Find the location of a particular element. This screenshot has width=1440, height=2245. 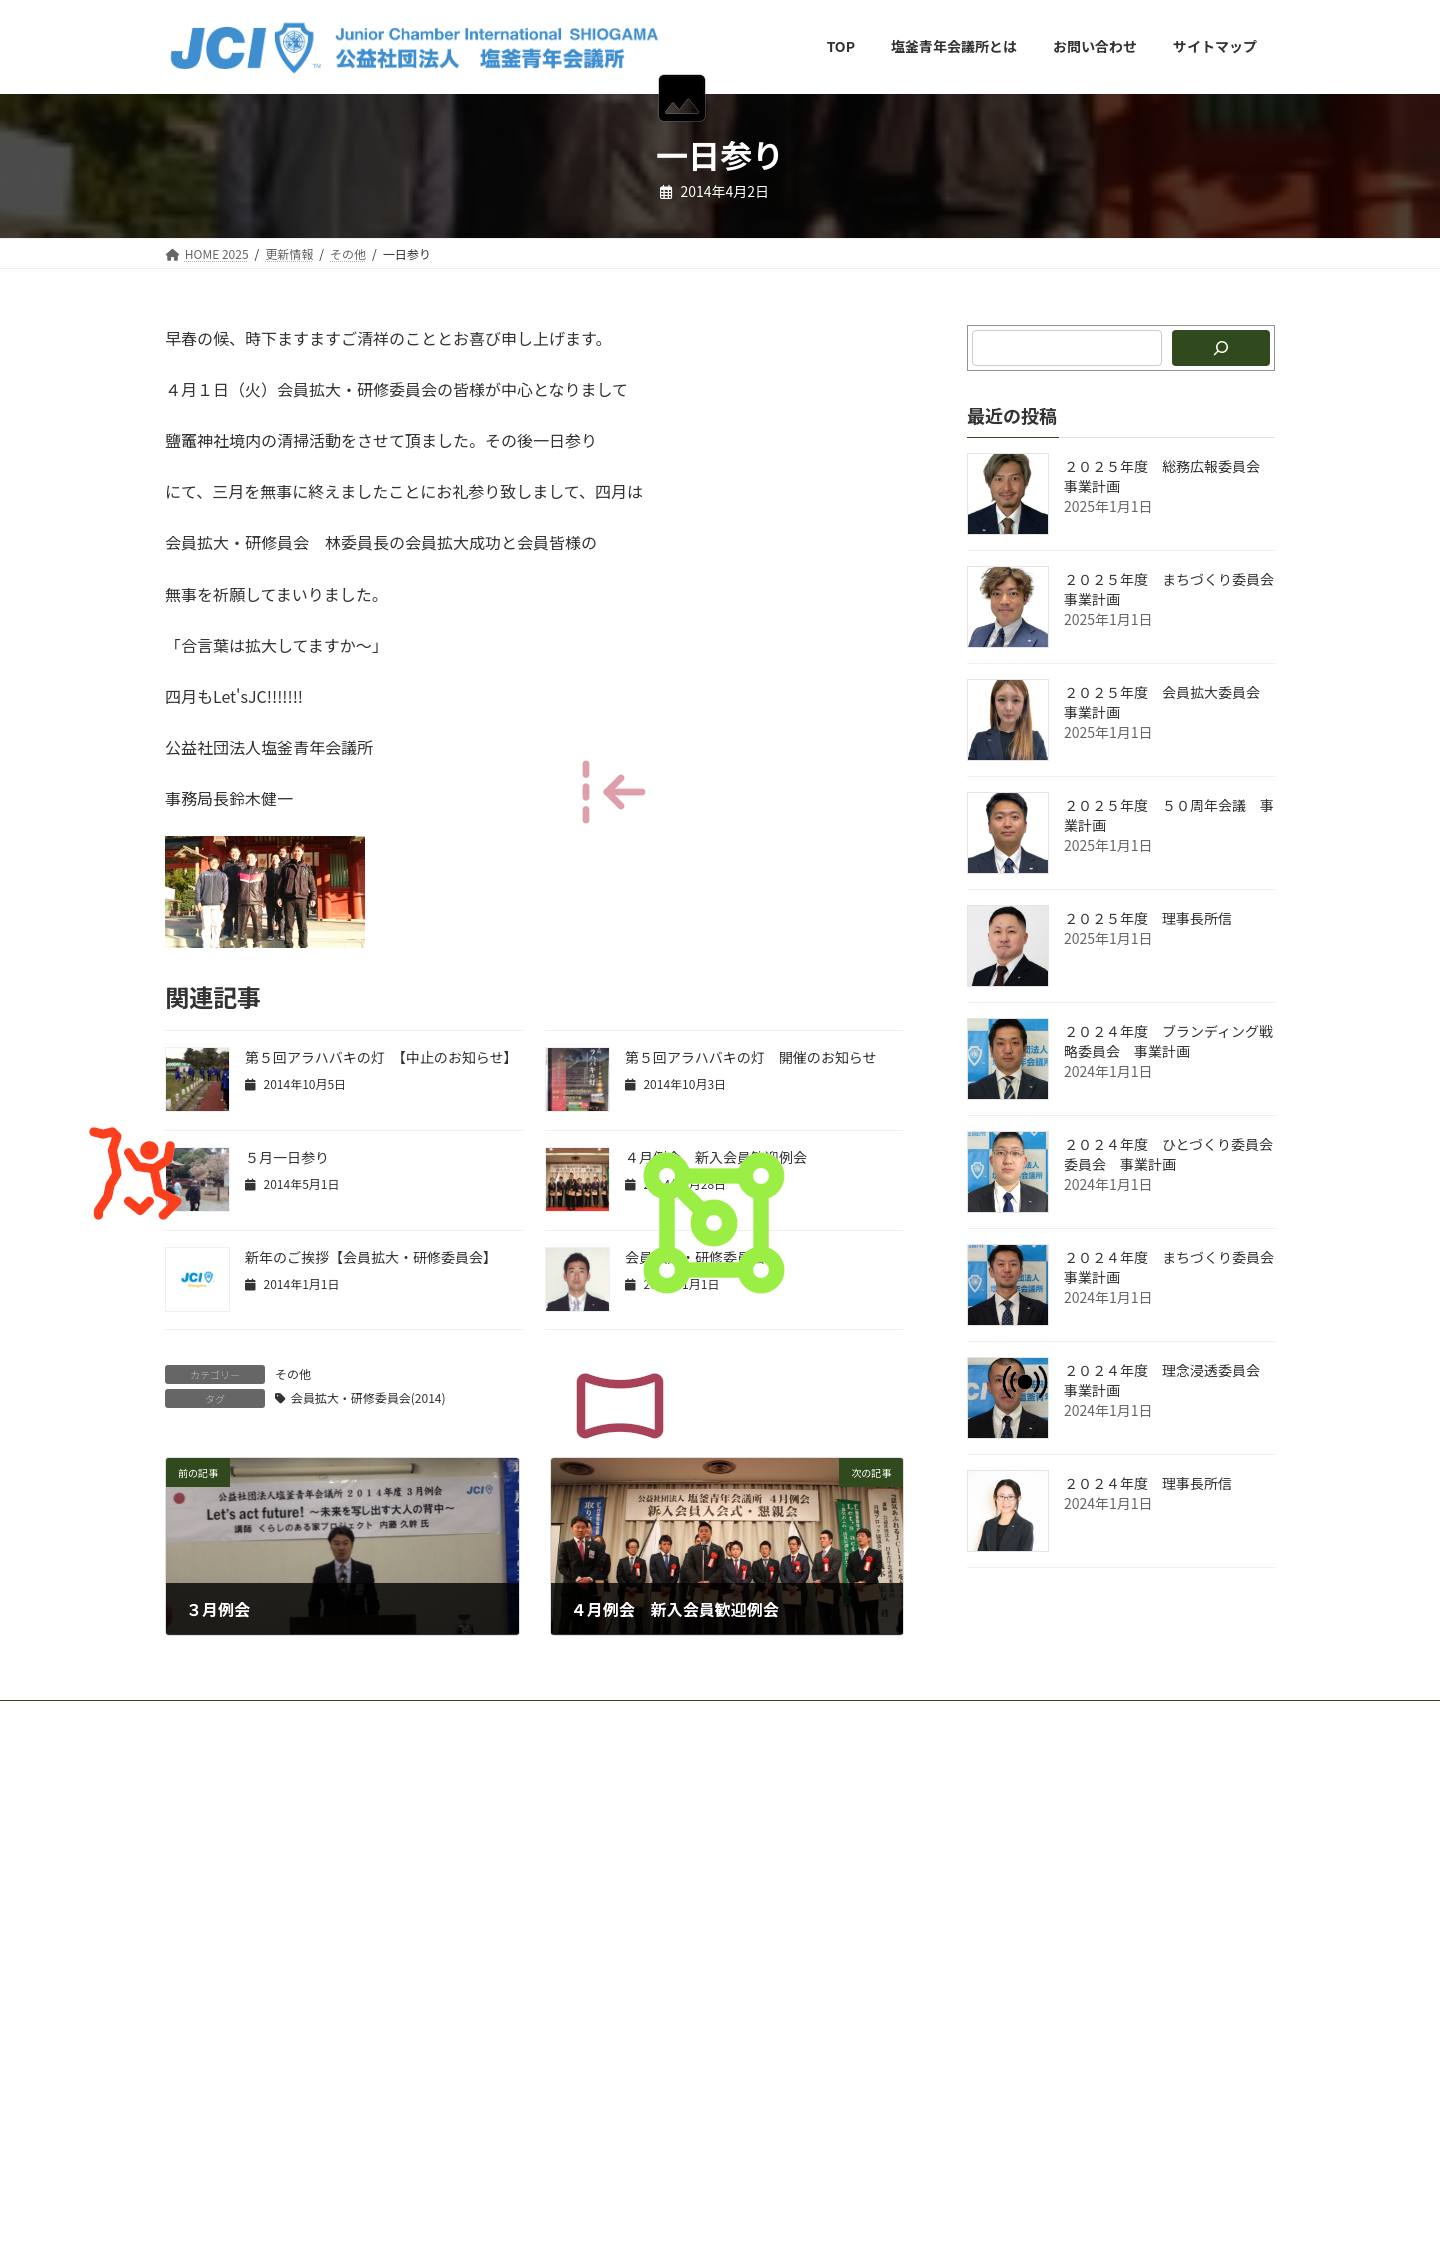

insert or add an image is located at coordinates (682, 98).